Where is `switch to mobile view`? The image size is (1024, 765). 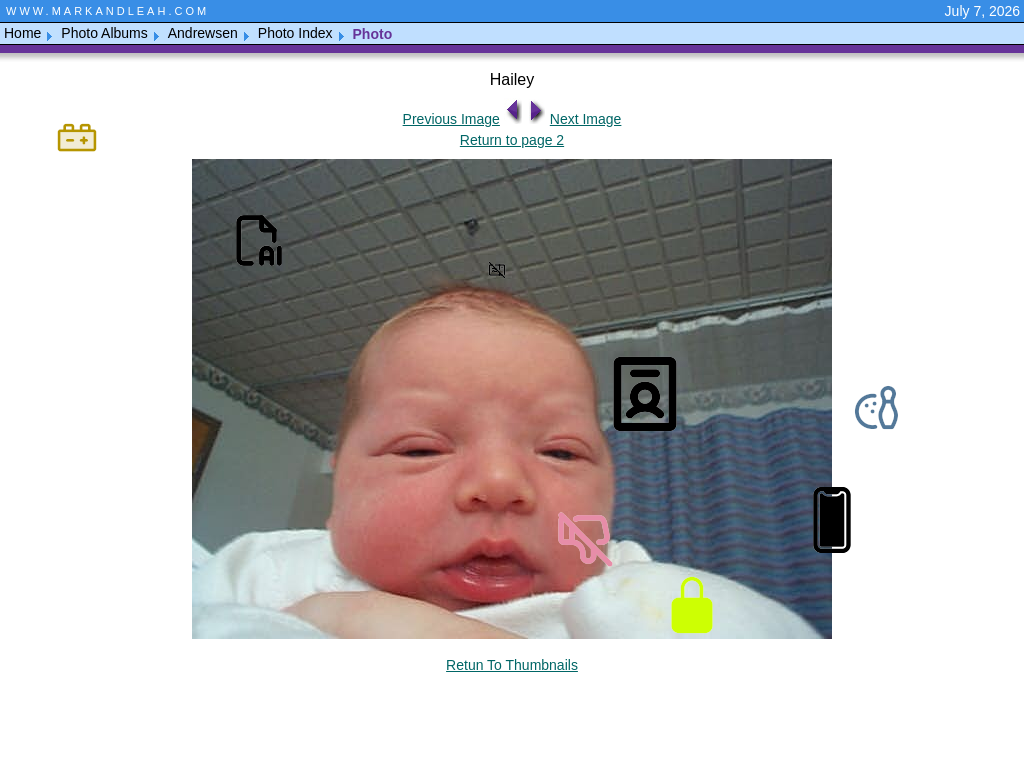
switch to mobile view is located at coordinates (832, 520).